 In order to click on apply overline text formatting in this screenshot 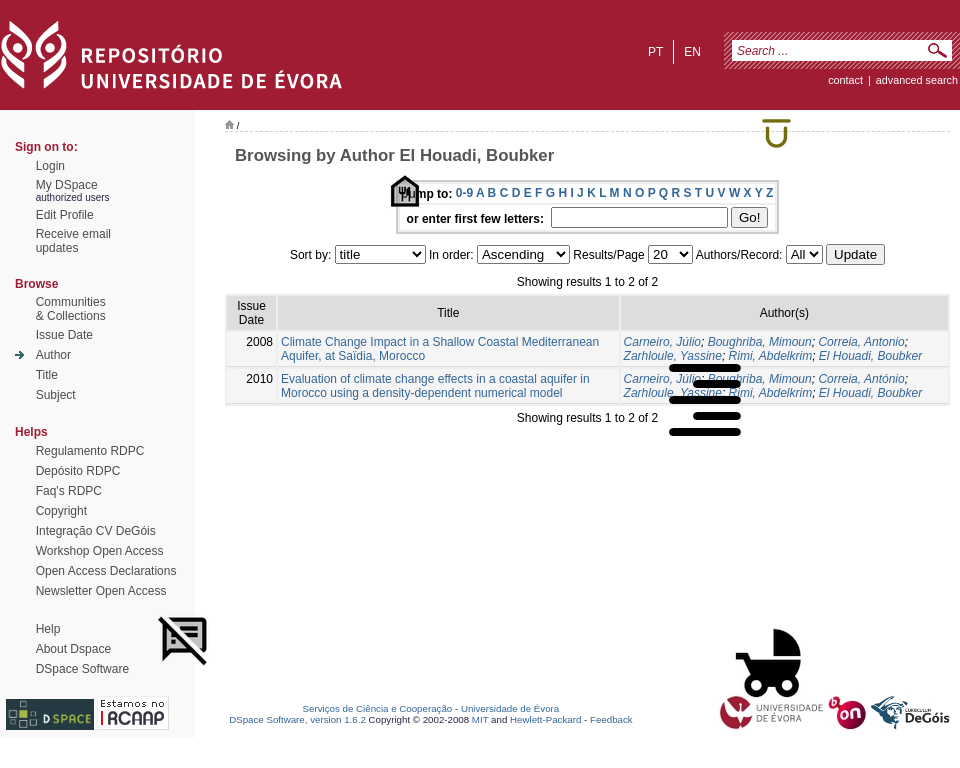, I will do `click(776, 133)`.